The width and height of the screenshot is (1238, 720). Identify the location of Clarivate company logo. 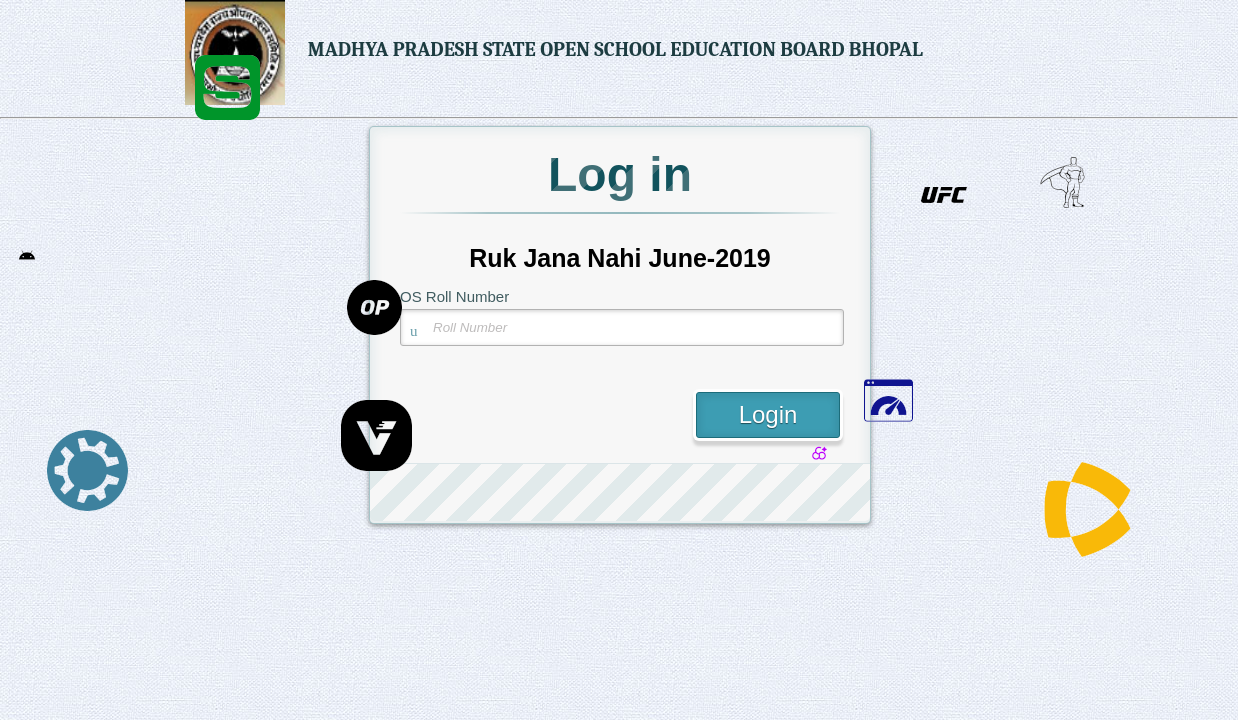
(1087, 509).